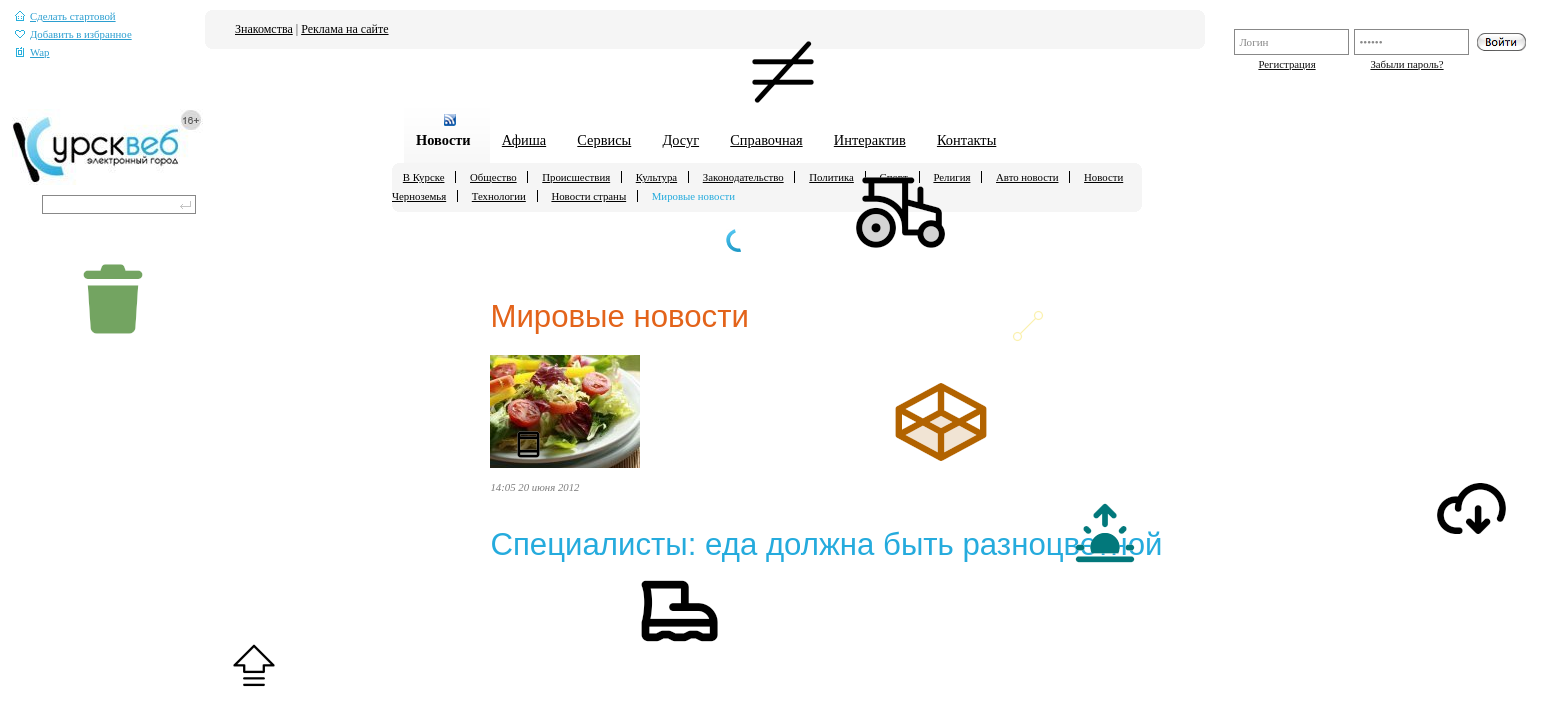  I want to click on set alarm for sunrise or morning wake-up, so click(1105, 533).